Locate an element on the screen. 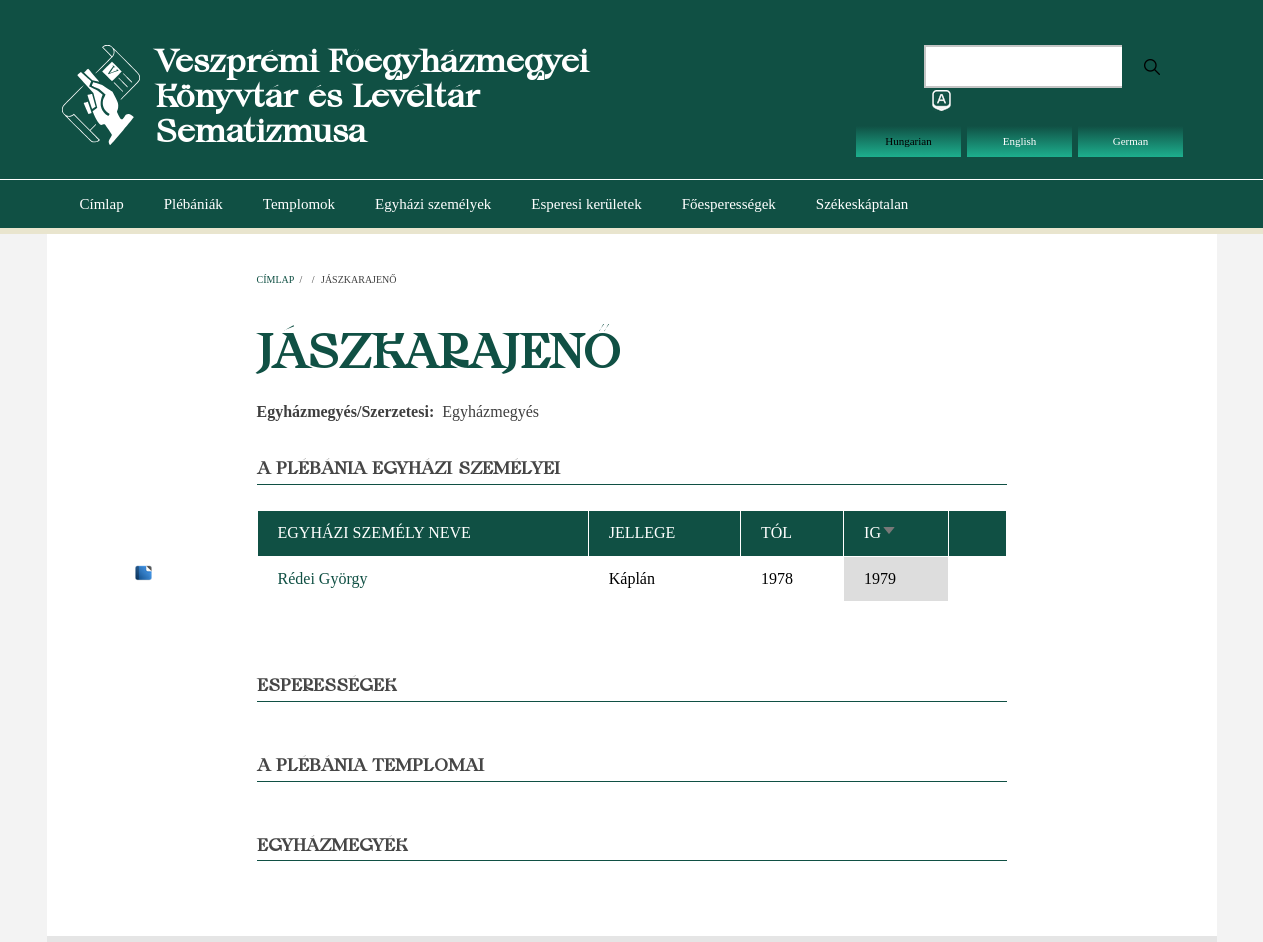  indicates caps lock is currently enabled is located at coordinates (941, 100).